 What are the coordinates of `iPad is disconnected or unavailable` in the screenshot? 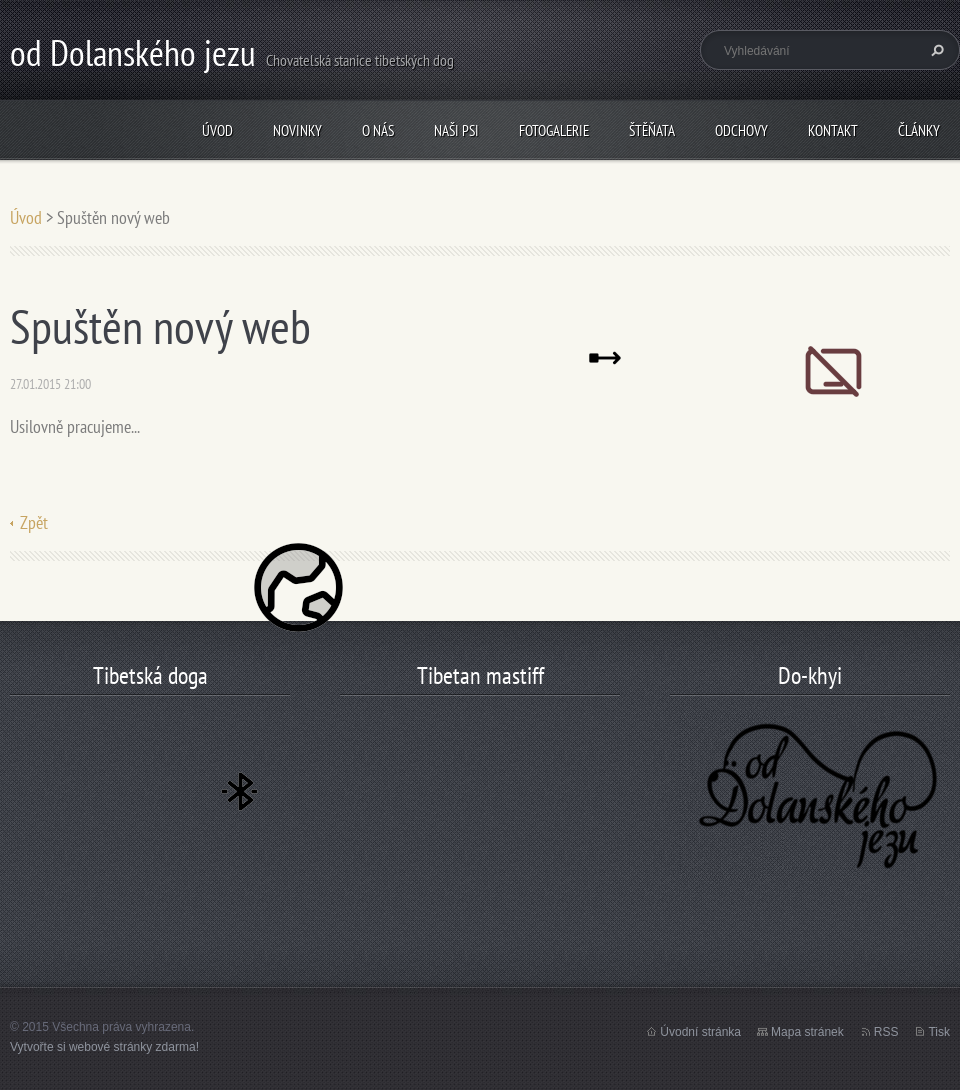 It's located at (833, 371).